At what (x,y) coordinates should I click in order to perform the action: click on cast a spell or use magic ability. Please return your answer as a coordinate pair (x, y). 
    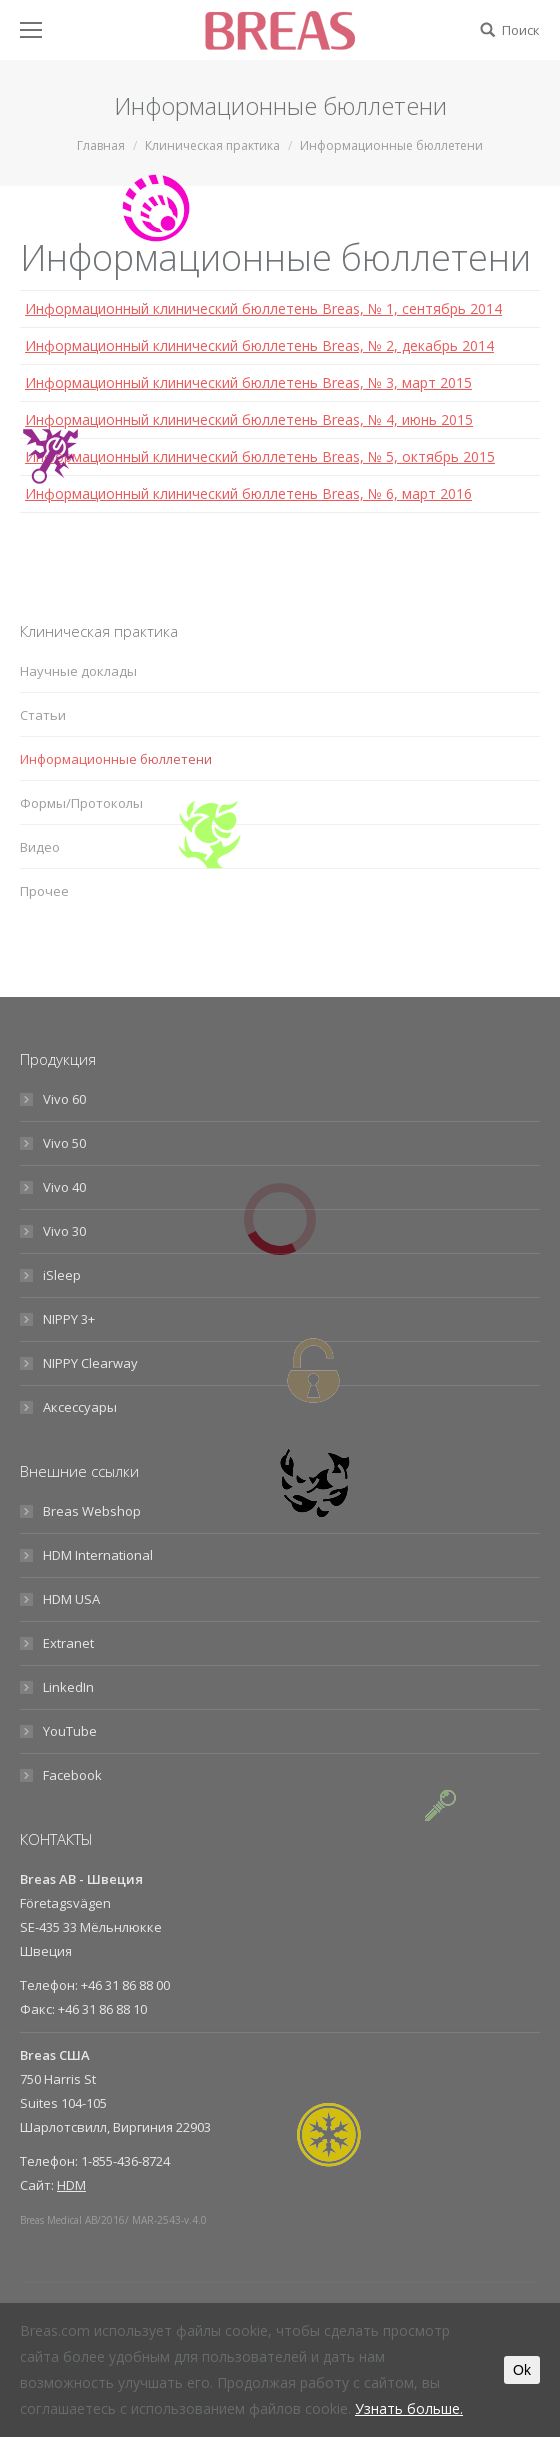
    Looking at the image, I should click on (442, 1804).